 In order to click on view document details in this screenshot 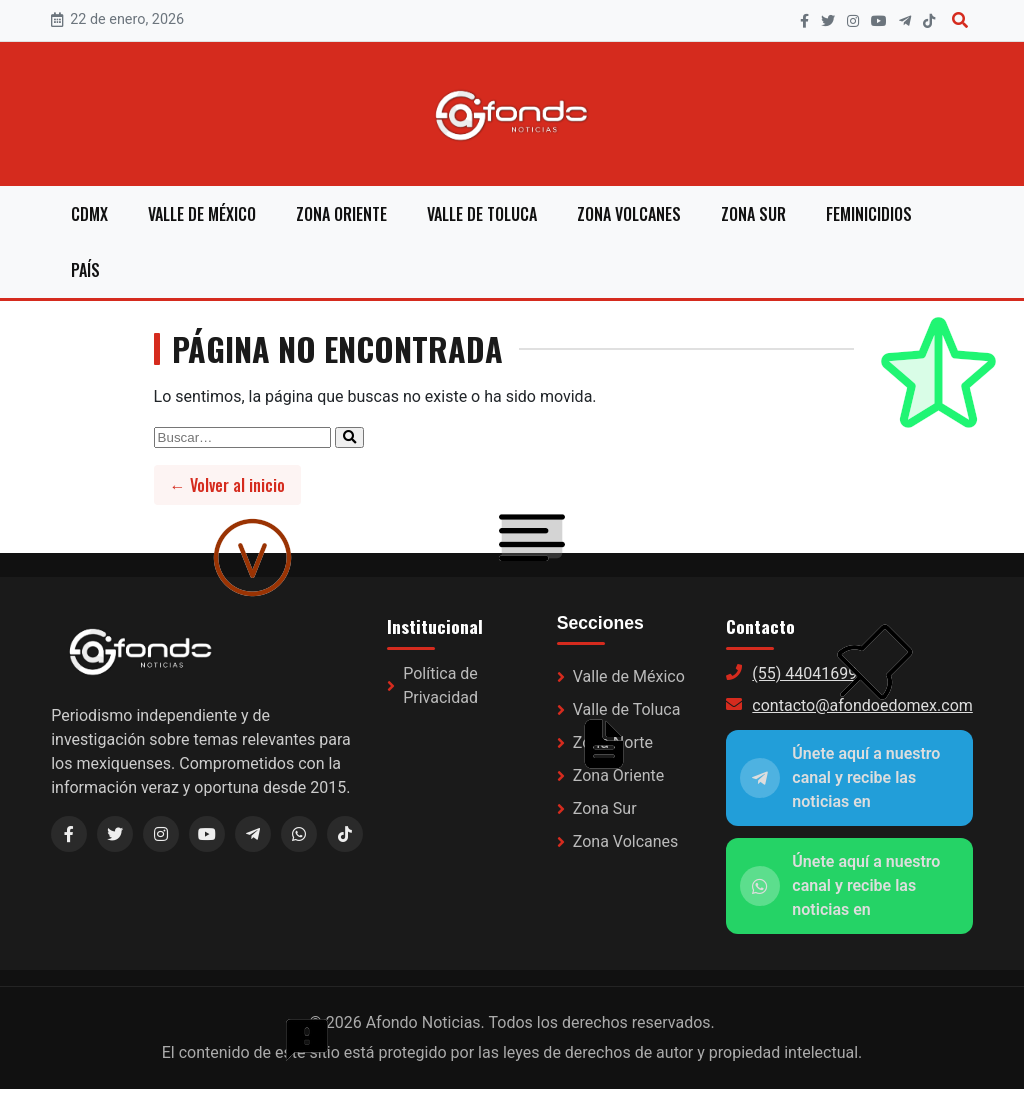, I will do `click(604, 744)`.